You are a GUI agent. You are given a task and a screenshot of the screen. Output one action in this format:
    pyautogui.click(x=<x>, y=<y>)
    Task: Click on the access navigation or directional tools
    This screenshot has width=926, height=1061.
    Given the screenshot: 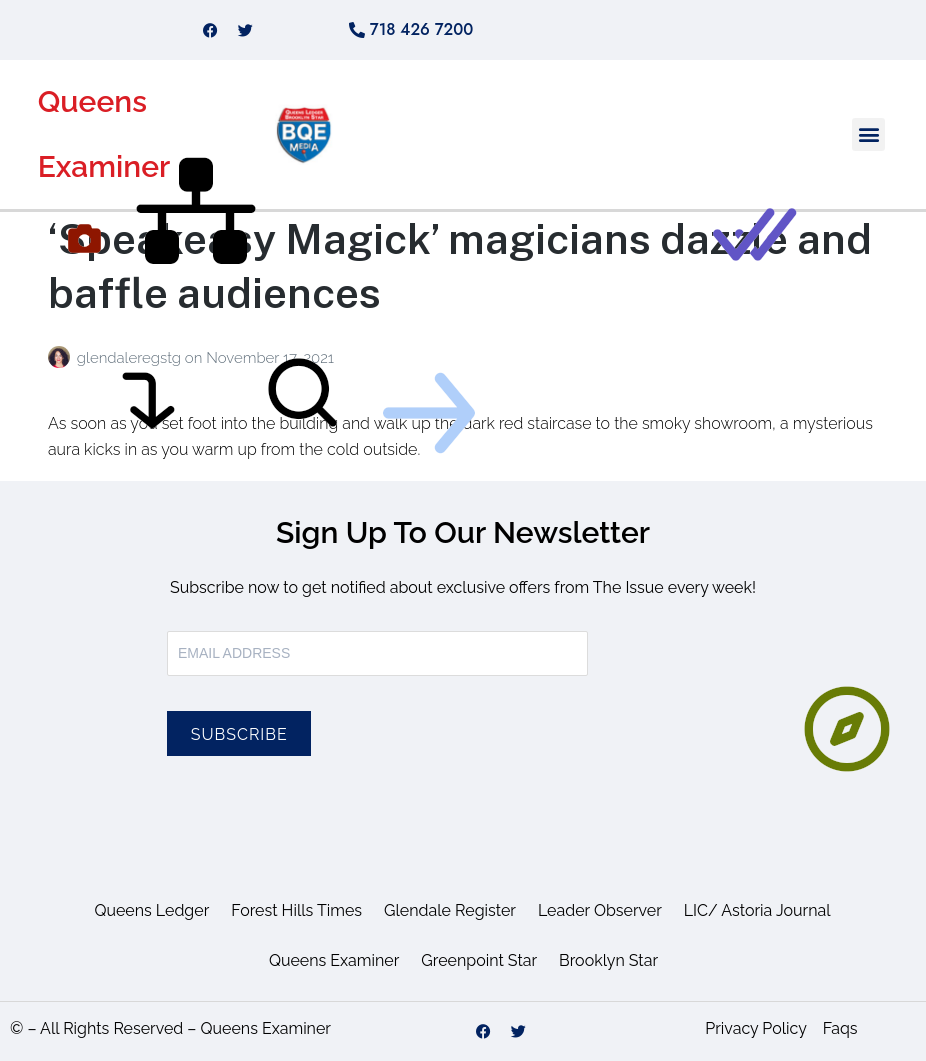 What is the action you would take?
    pyautogui.click(x=847, y=729)
    